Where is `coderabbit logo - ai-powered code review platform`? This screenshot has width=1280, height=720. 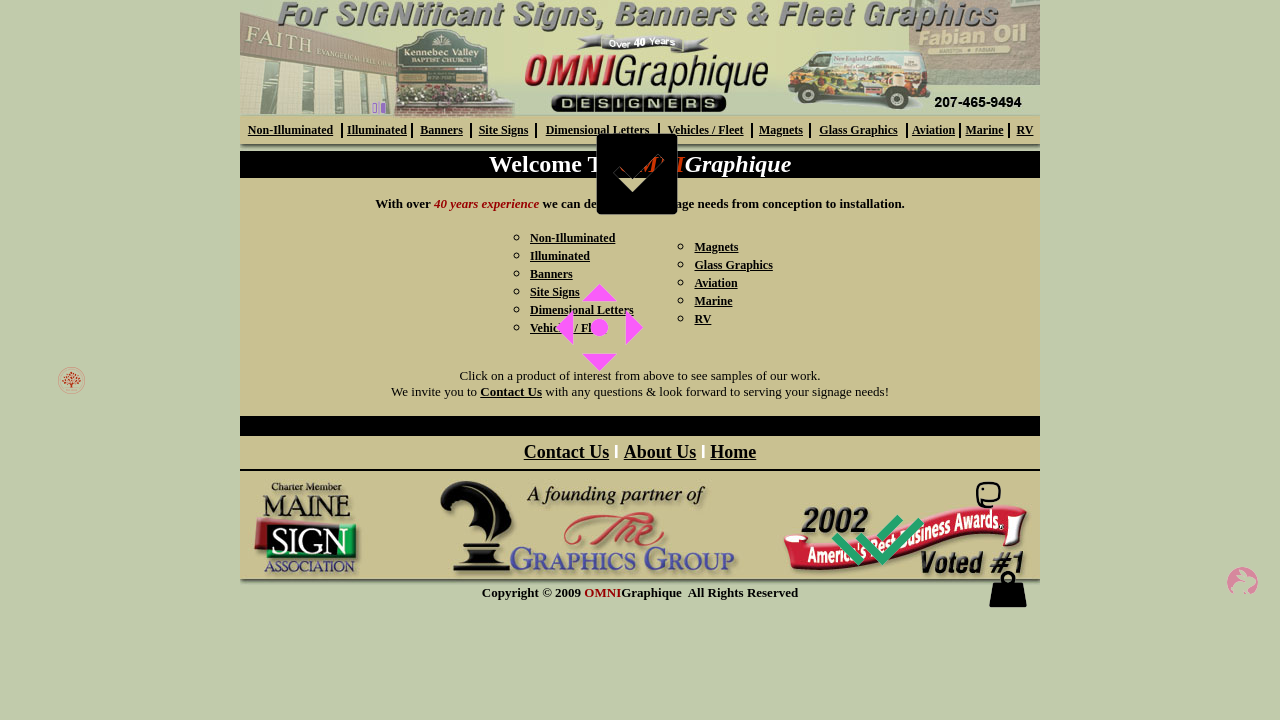 coderabbit logo - ai-powered code review platform is located at coordinates (1242, 580).